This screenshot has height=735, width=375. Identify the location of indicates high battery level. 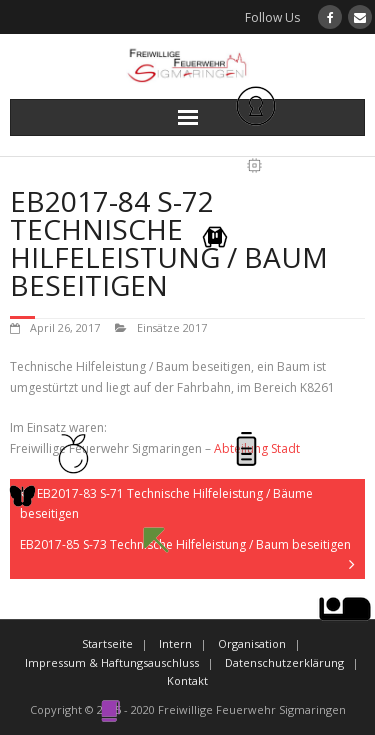
(246, 449).